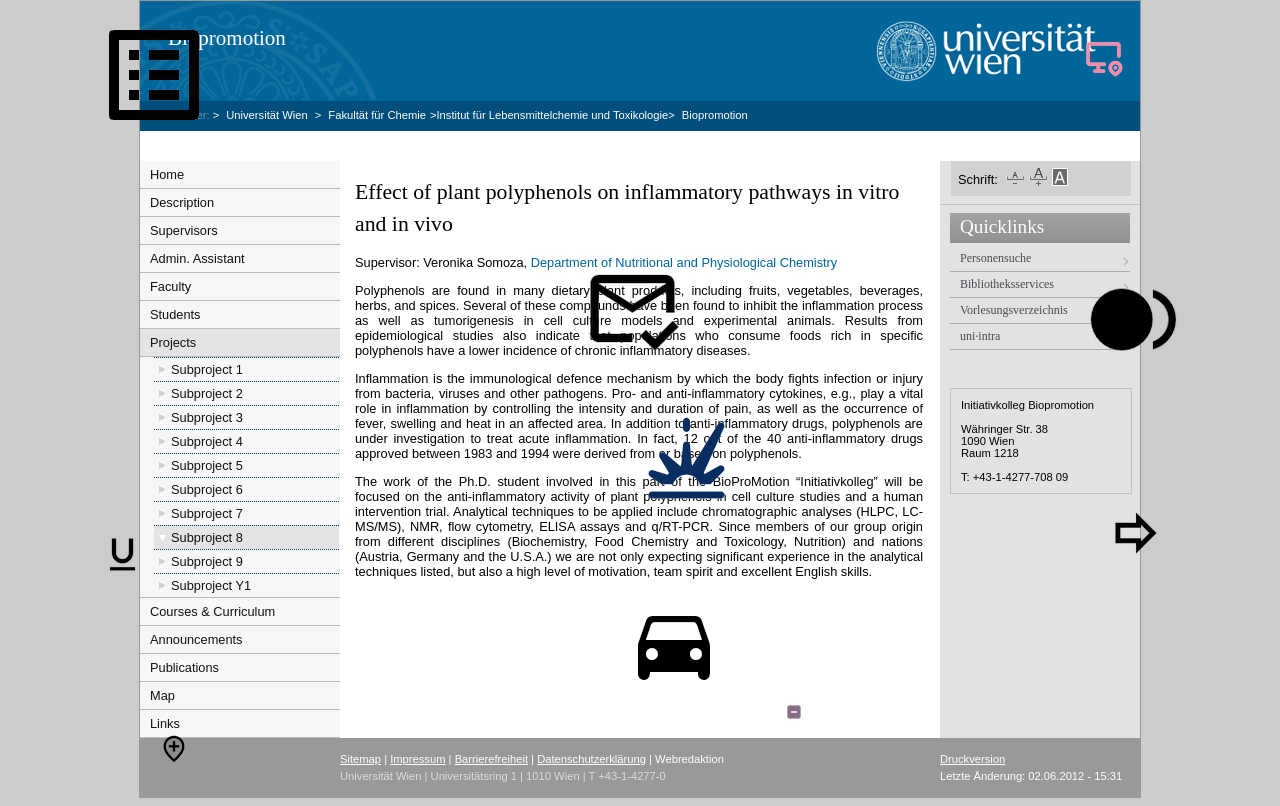 The image size is (1280, 806). I want to click on pin this device to your workspace, so click(1103, 57).